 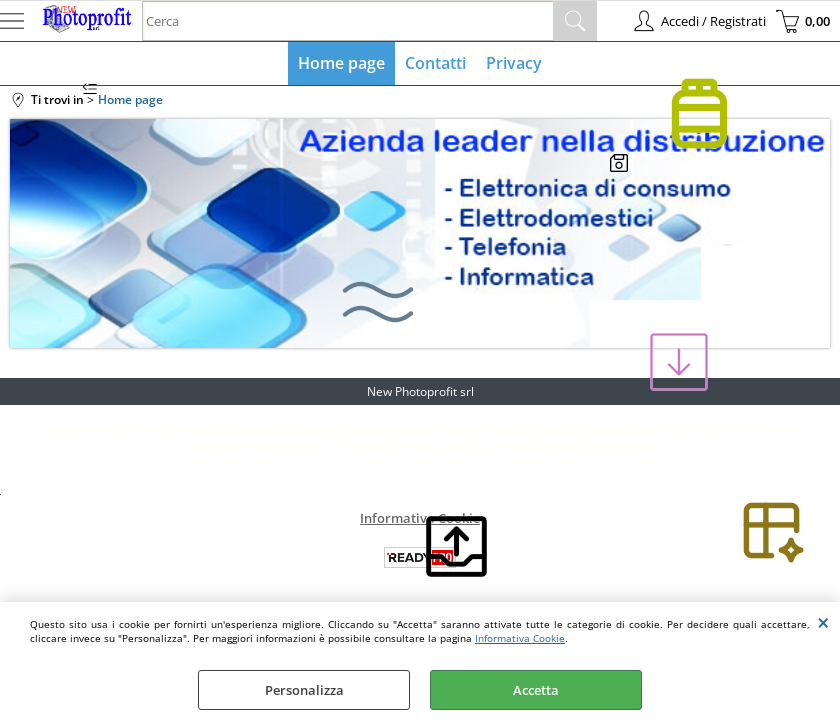 What do you see at coordinates (378, 302) in the screenshot?
I see `indicates approximate or estimated value` at bounding box center [378, 302].